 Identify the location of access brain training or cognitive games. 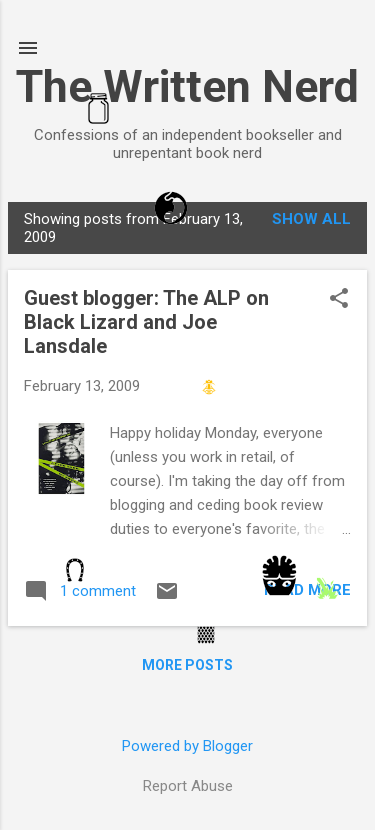
(278, 575).